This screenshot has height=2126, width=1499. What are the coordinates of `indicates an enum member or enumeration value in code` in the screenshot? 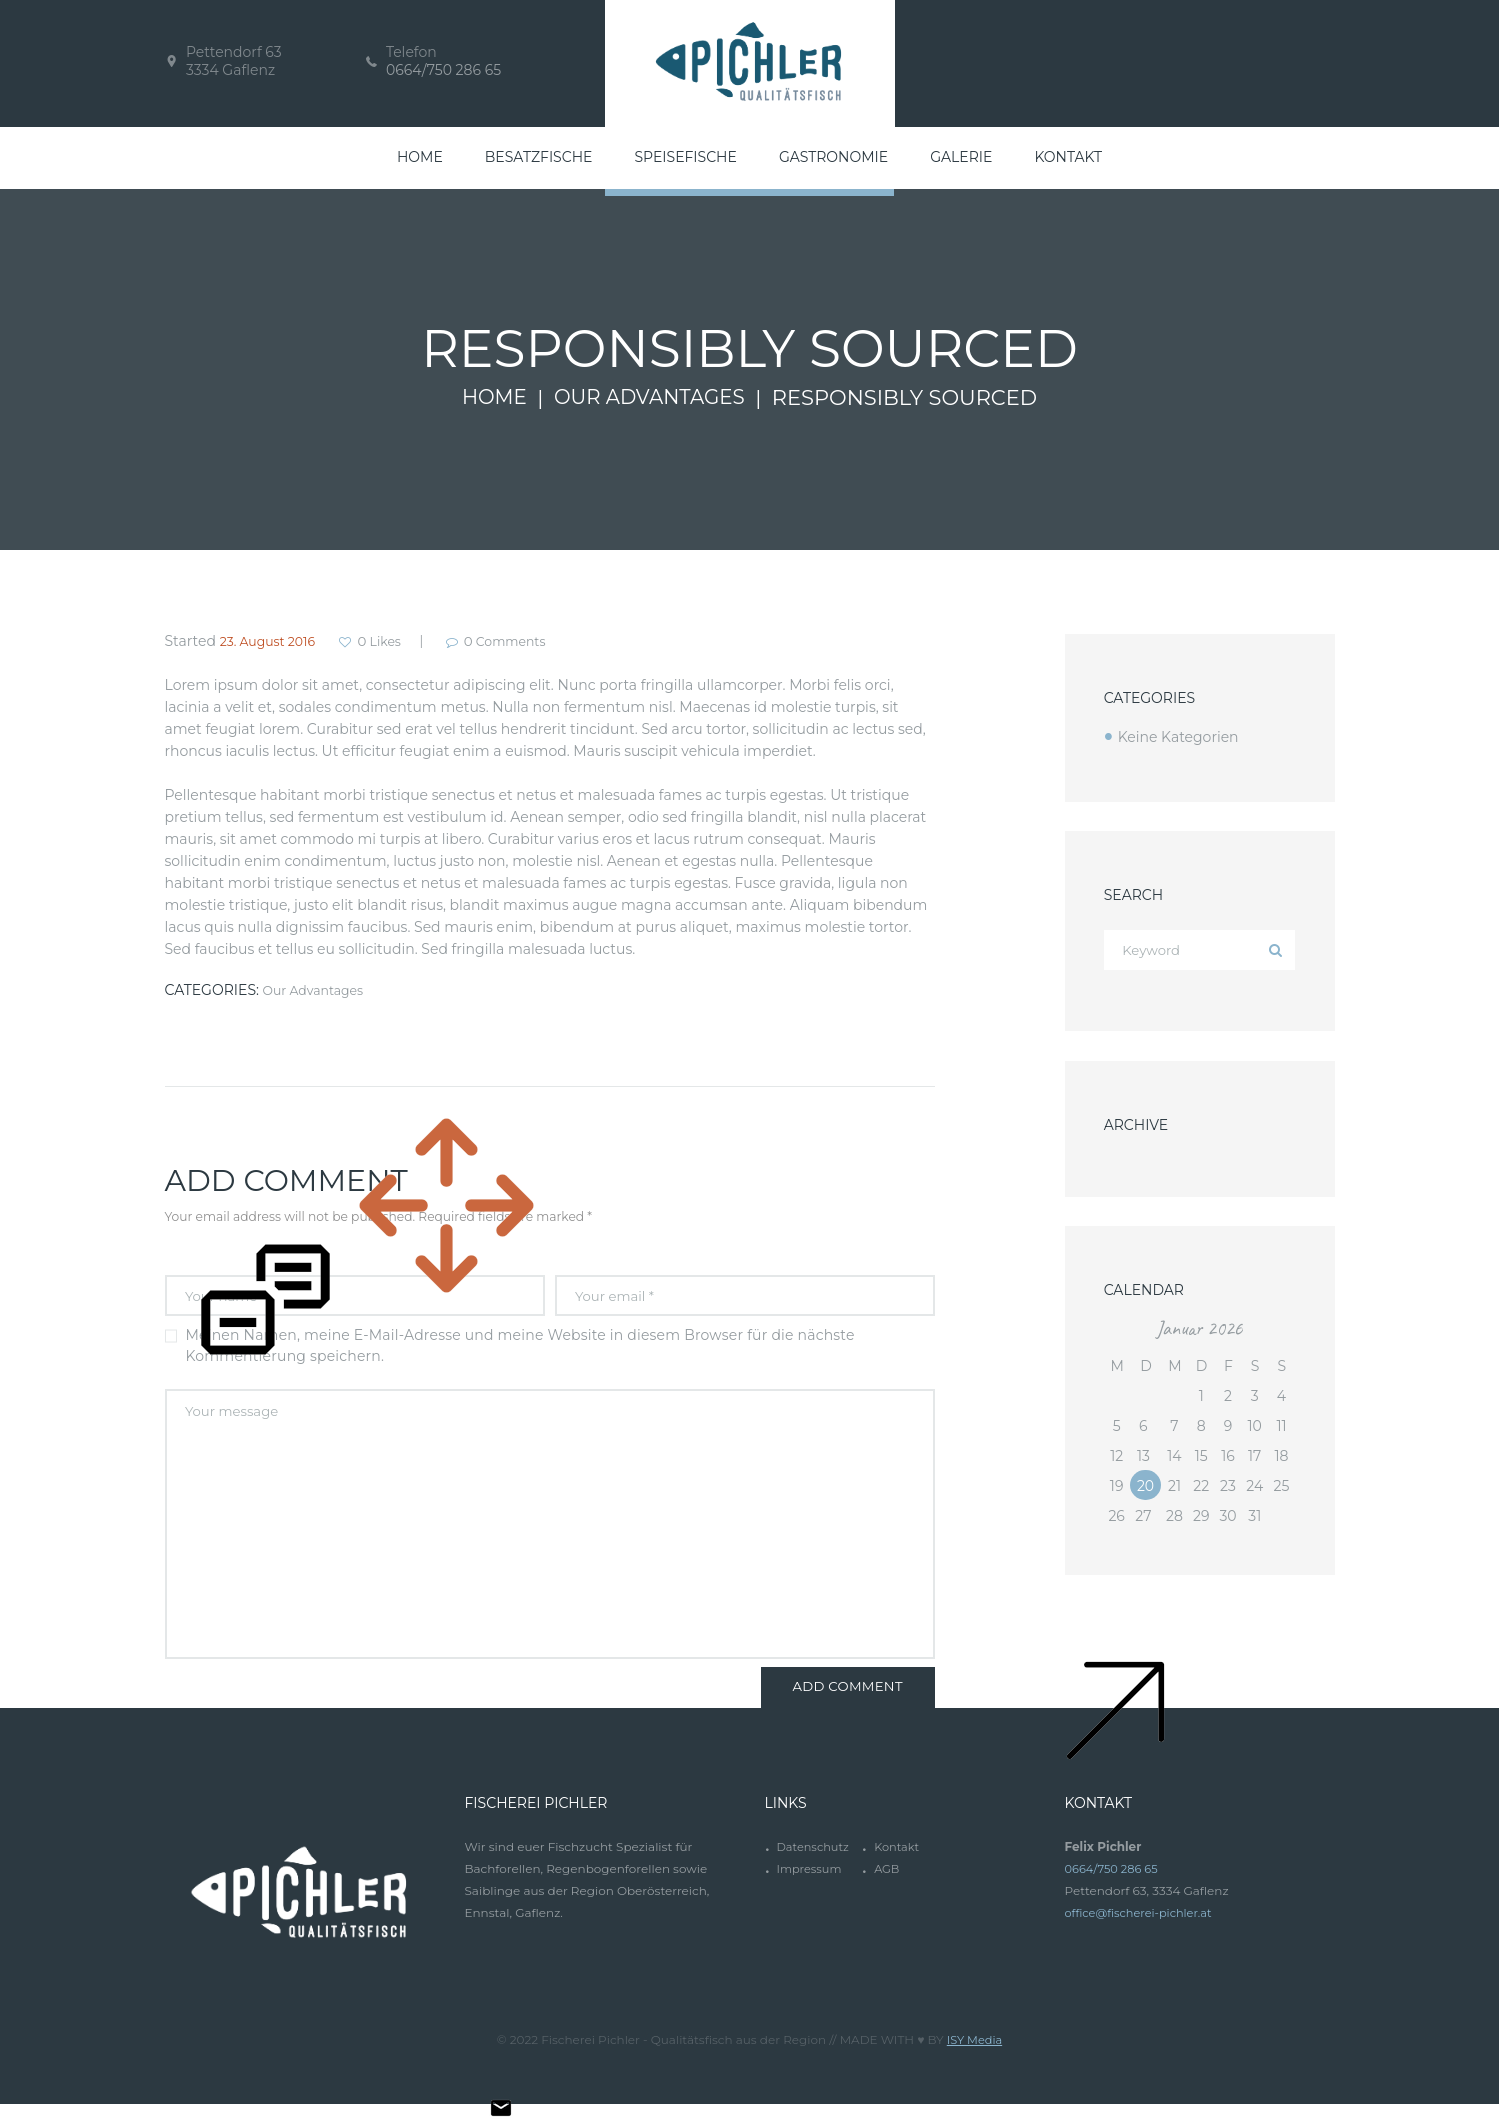 It's located at (265, 1299).